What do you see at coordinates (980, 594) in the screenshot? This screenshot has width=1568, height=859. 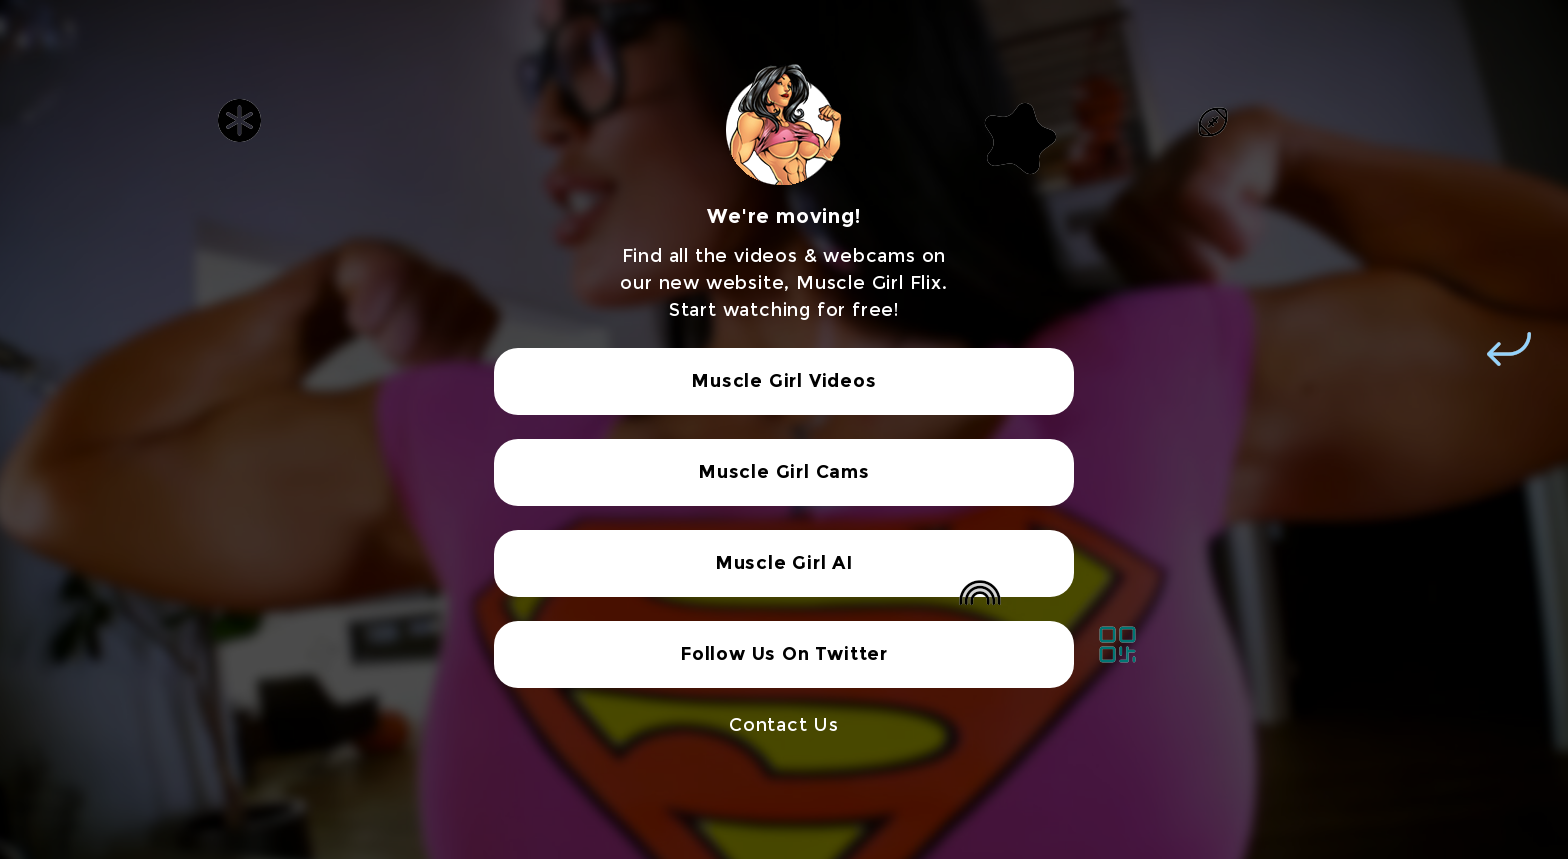 I see `indicates pride or lgbtq+ content` at bounding box center [980, 594].